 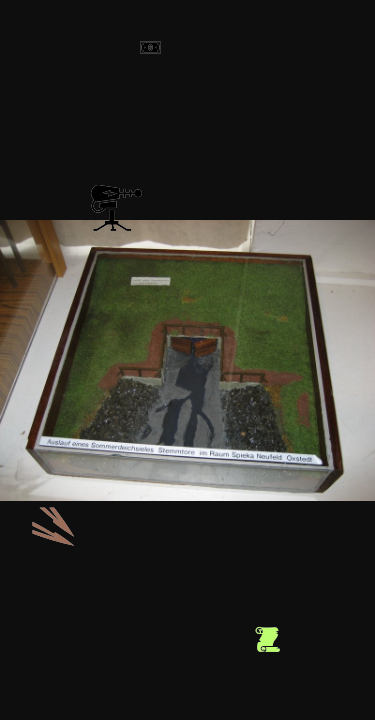 I want to click on view quest details or storyline, so click(x=267, y=639).